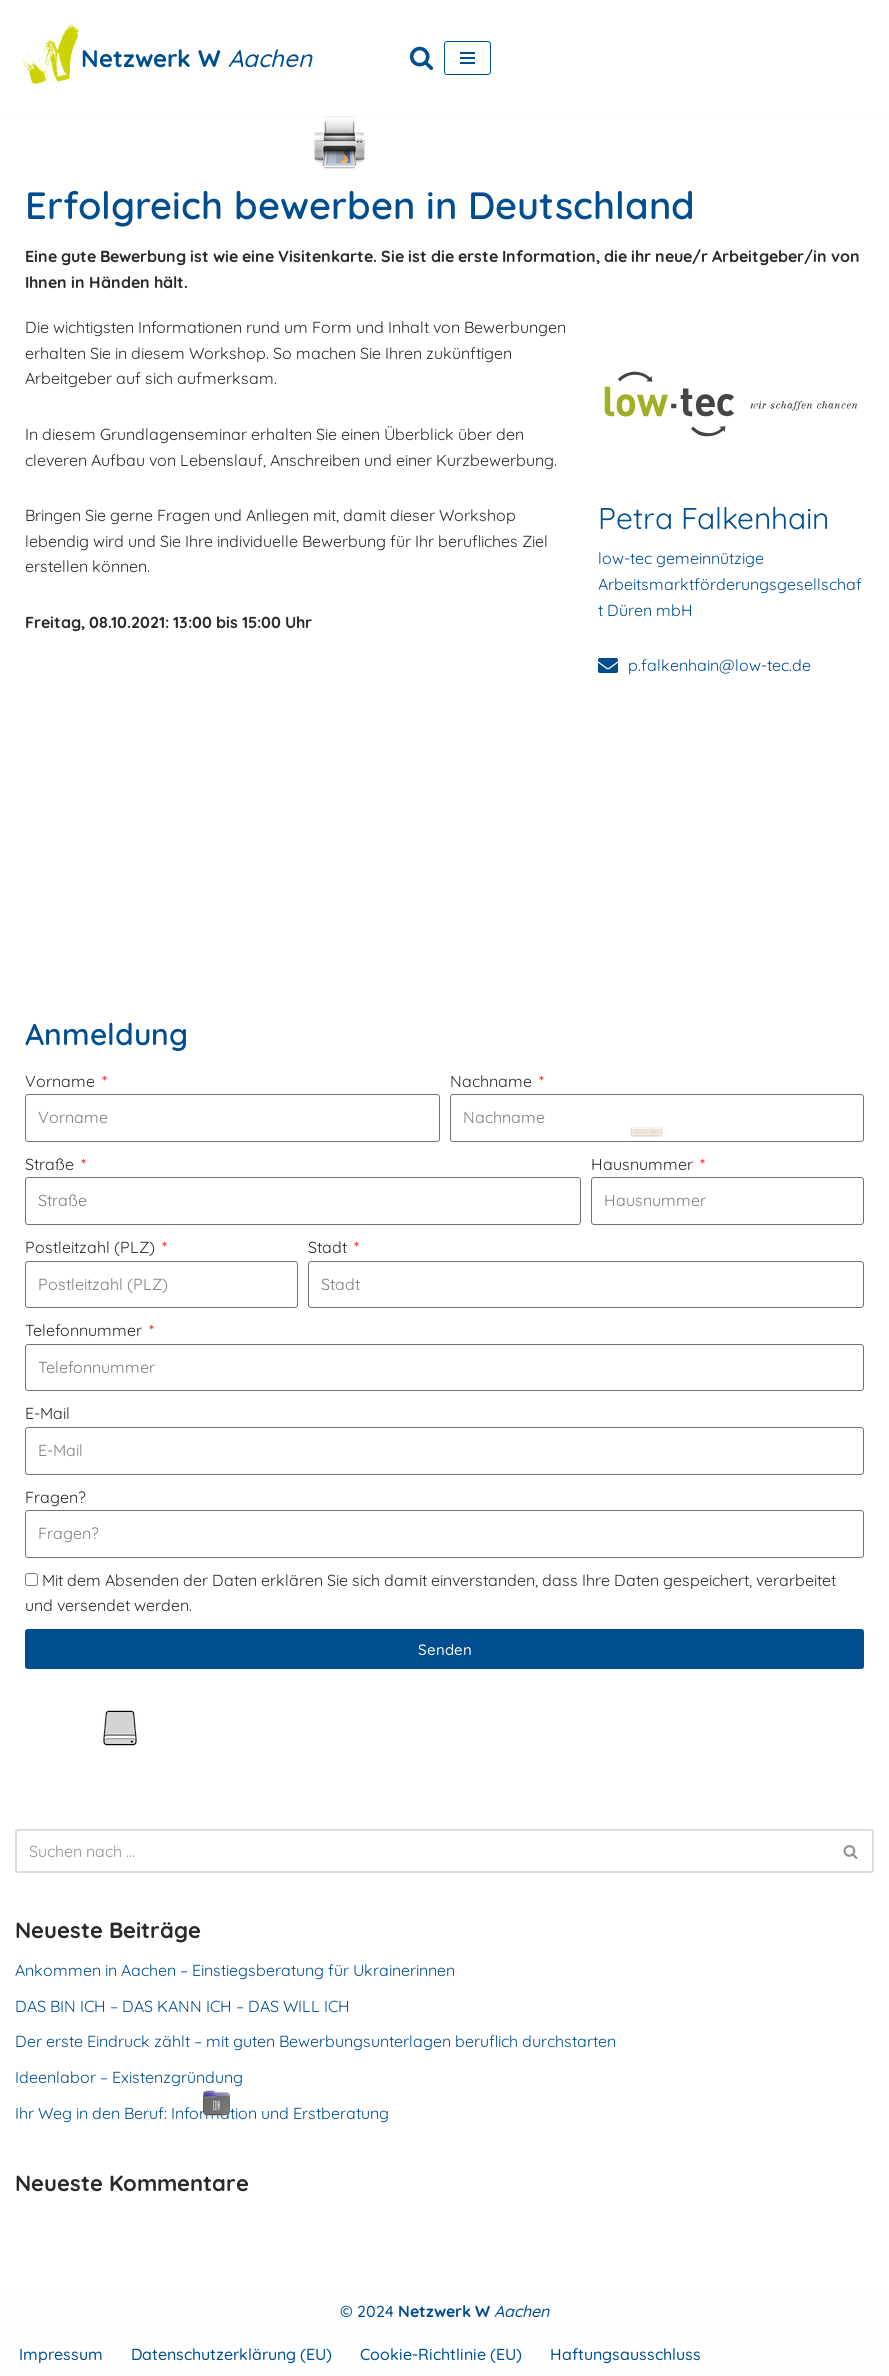 This screenshot has height=2376, width=889. I want to click on connect a bluetooth keyboard, so click(646, 1131).